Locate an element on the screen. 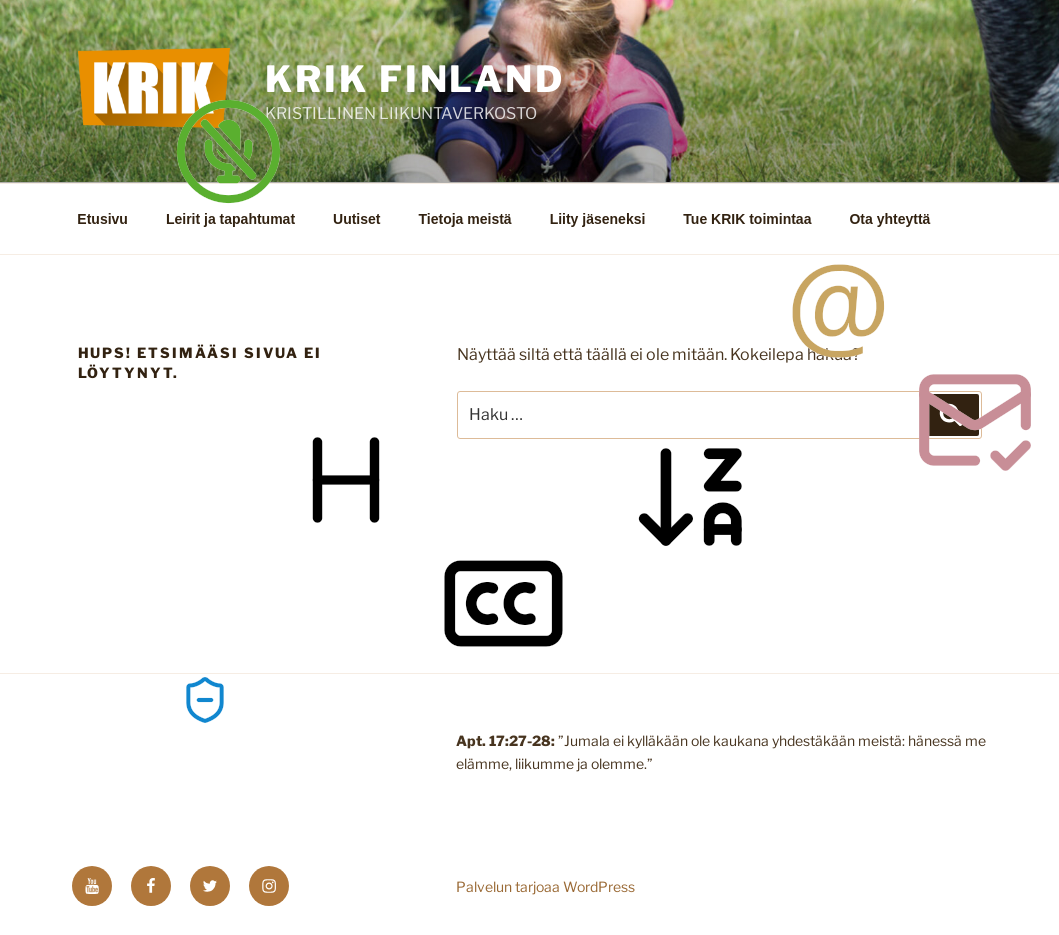 The image size is (1059, 935). remove or reduce security protection is located at coordinates (205, 700).